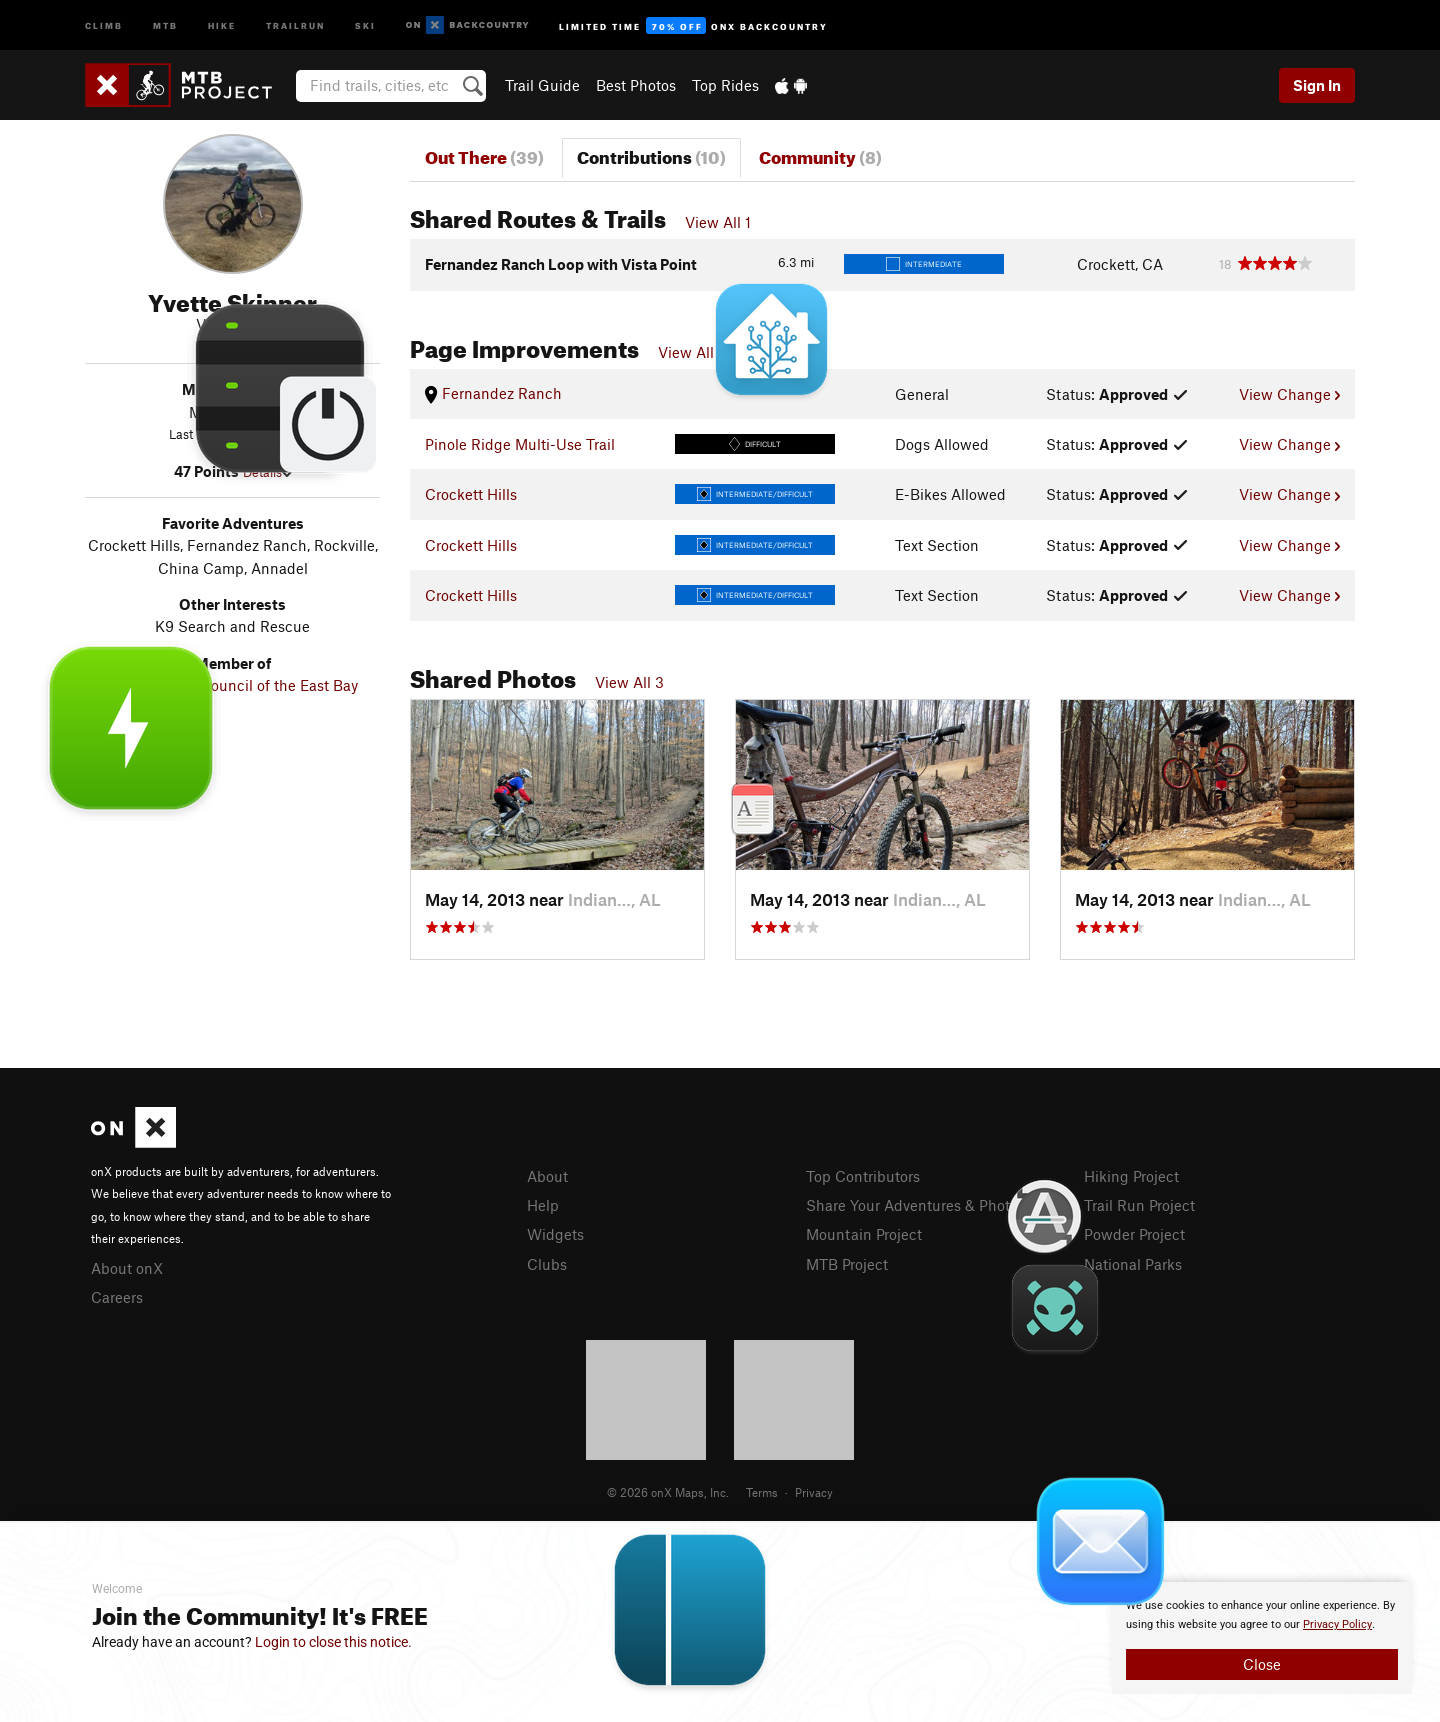 Image resolution: width=1440 pixels, height=1722 pixels. Describe the element at coordinates (753, 809) in the screenshot. I see `open ebook reader application` at that location.